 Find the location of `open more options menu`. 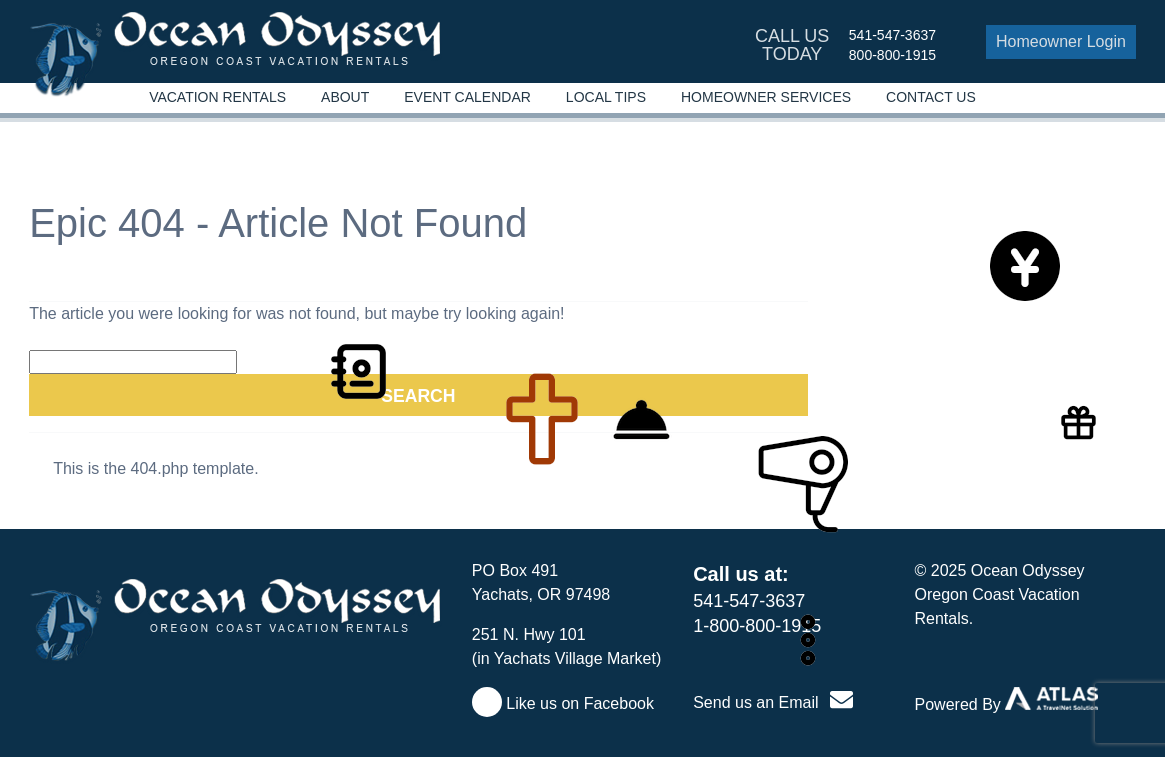

open more options menu is located at coordinates (808, 640).